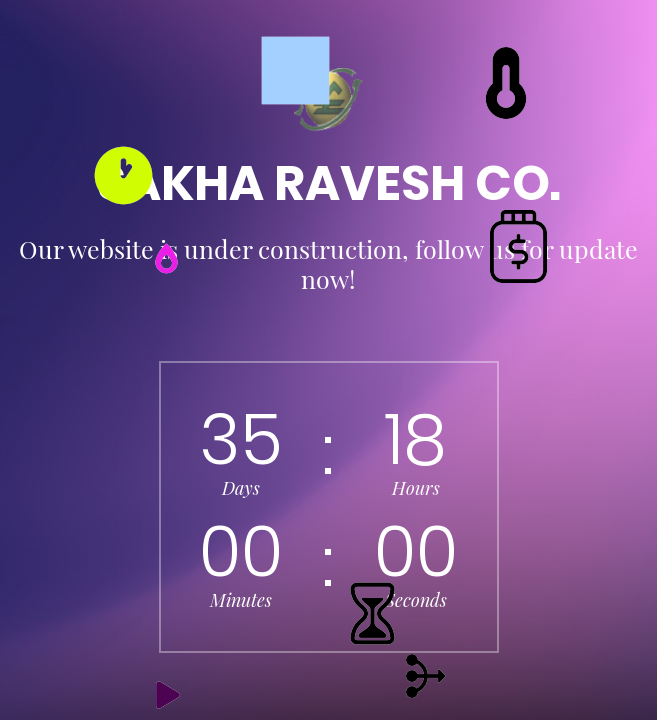 The height and width of the screenshot is (720, 657). I want to click on indicates the current time is 1 o'clock, so click(123, 175).